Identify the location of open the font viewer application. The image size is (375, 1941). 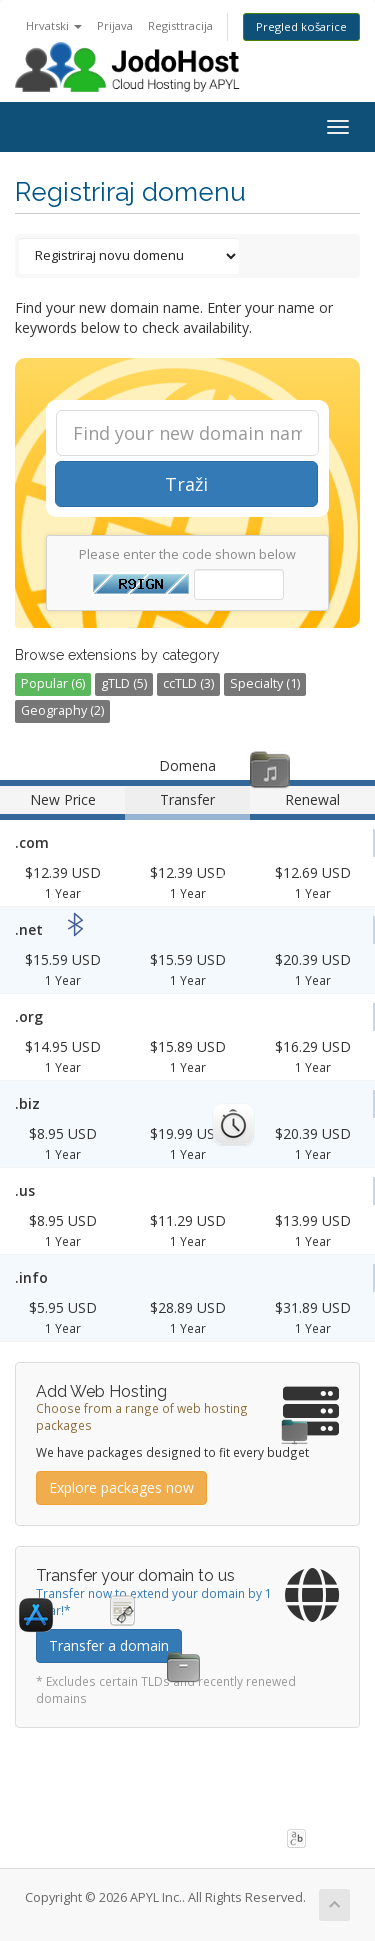
(296, 1838).